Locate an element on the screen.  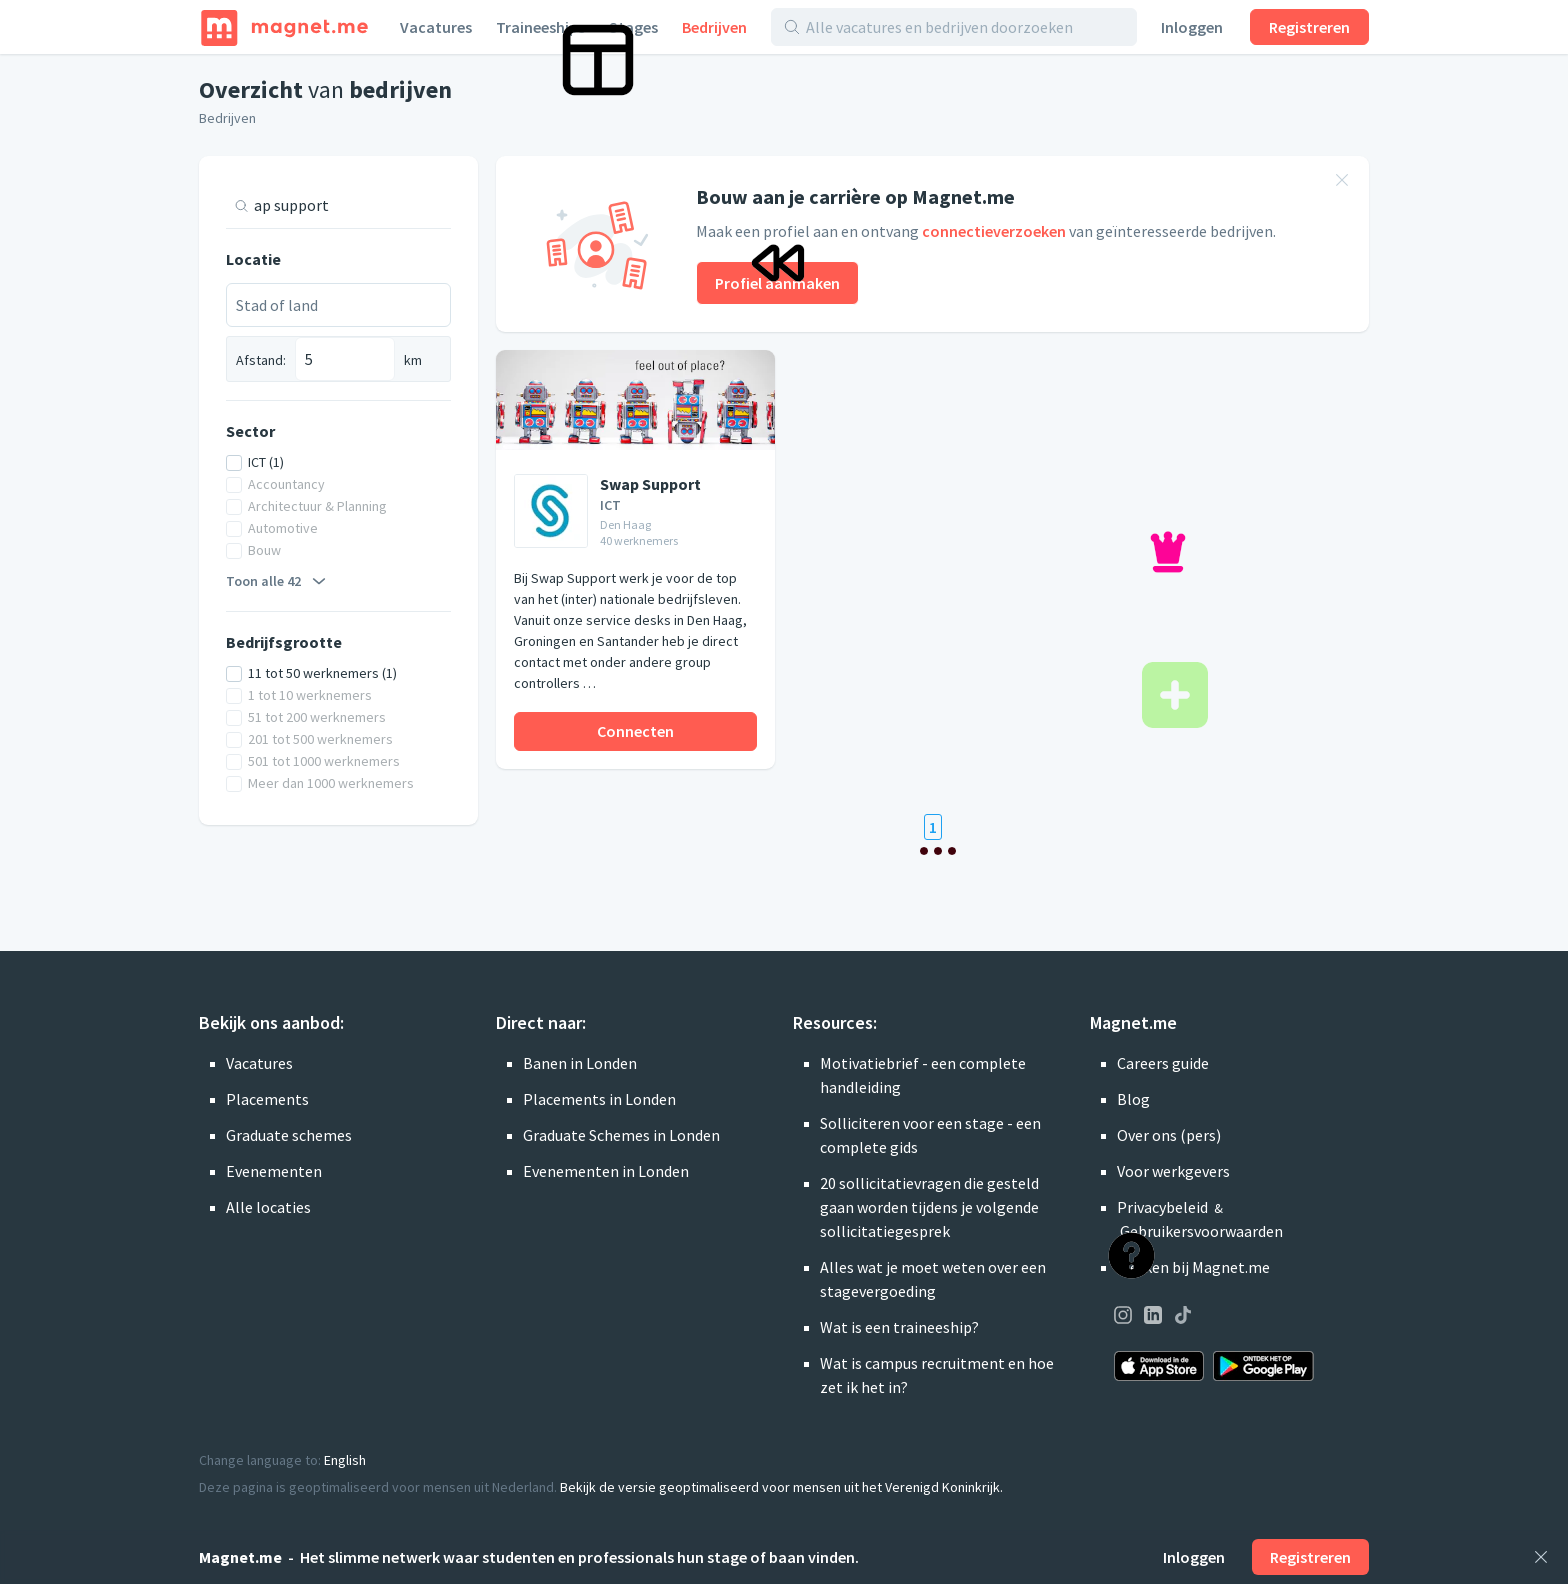
access help or support information is located at coordinates (1131, 1255).